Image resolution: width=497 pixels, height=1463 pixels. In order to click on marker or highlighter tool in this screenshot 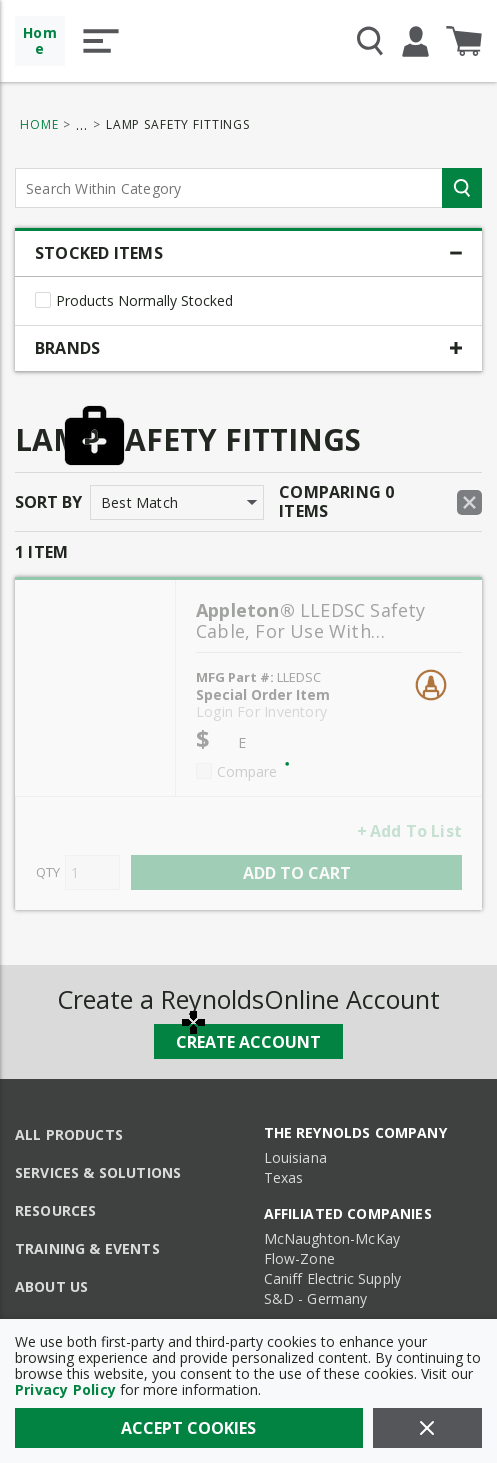, I will do `click(431, 685)`.